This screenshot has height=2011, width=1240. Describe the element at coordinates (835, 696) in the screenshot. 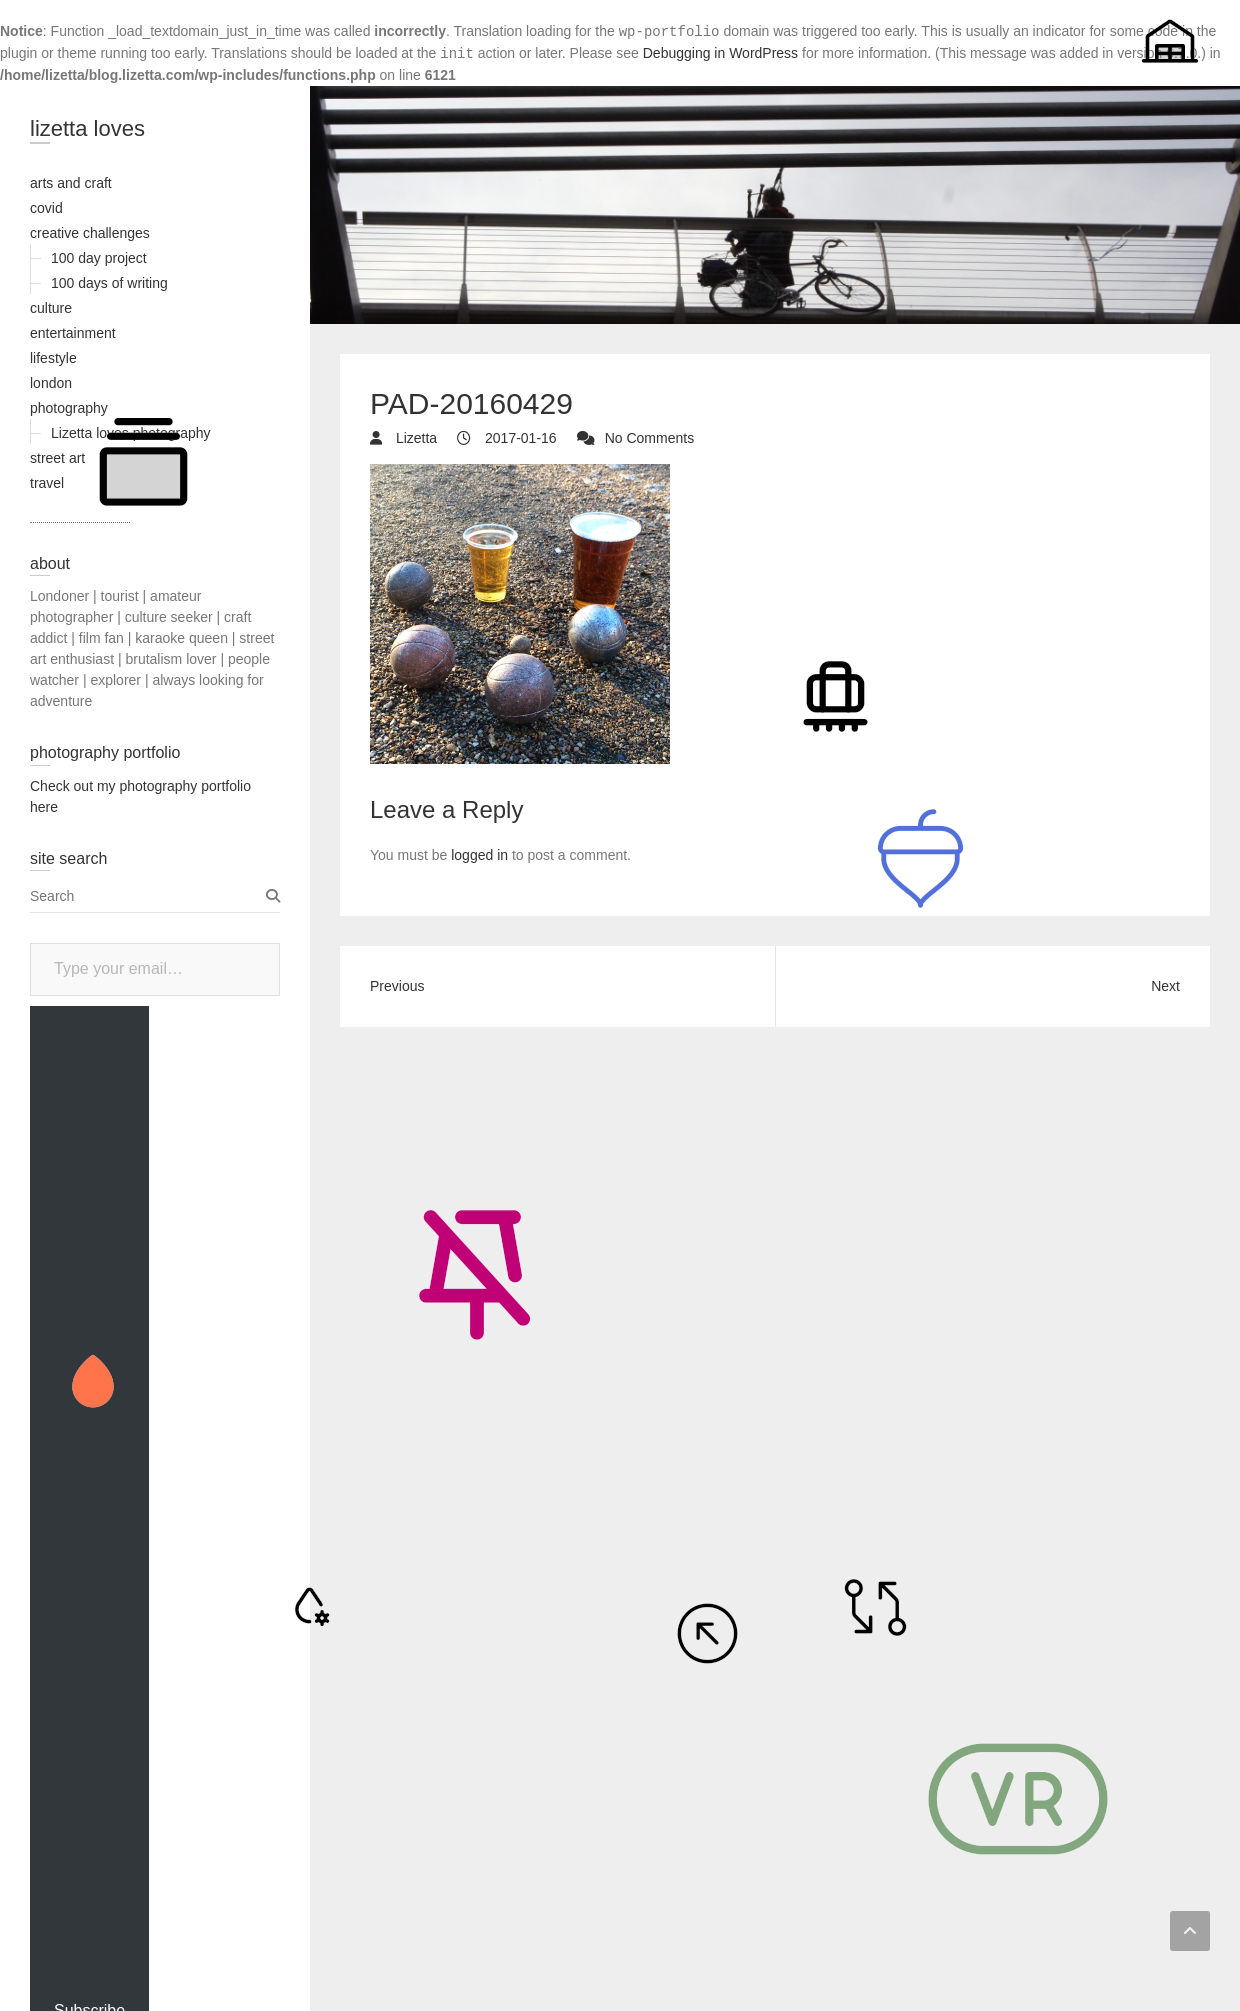

I see `track baggage claim status` at that location.